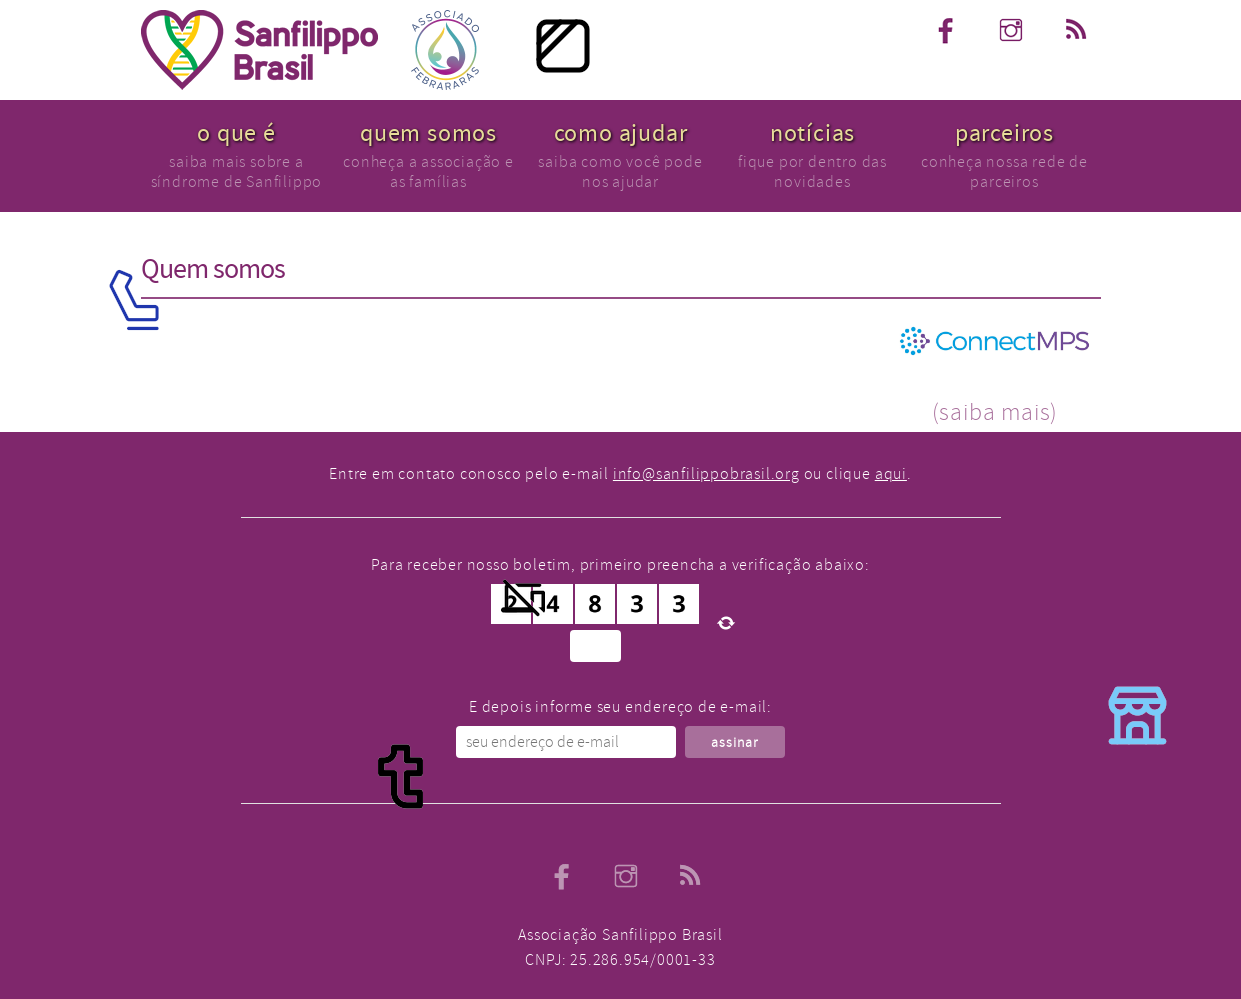 This screenshot has width=1241, height=999. I want to click on select or reserve a seat, so click(133, 300).